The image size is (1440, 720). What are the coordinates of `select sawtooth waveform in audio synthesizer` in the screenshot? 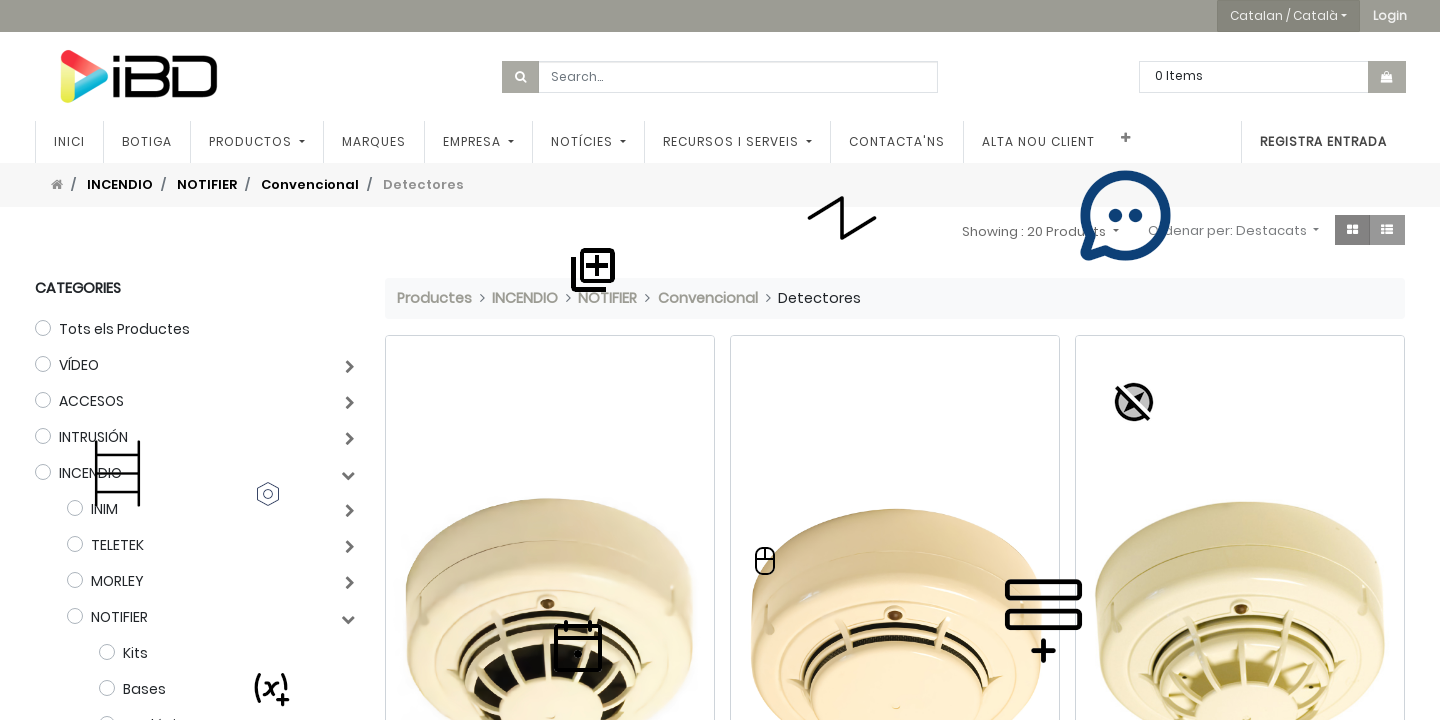 It's located at (842, 218).